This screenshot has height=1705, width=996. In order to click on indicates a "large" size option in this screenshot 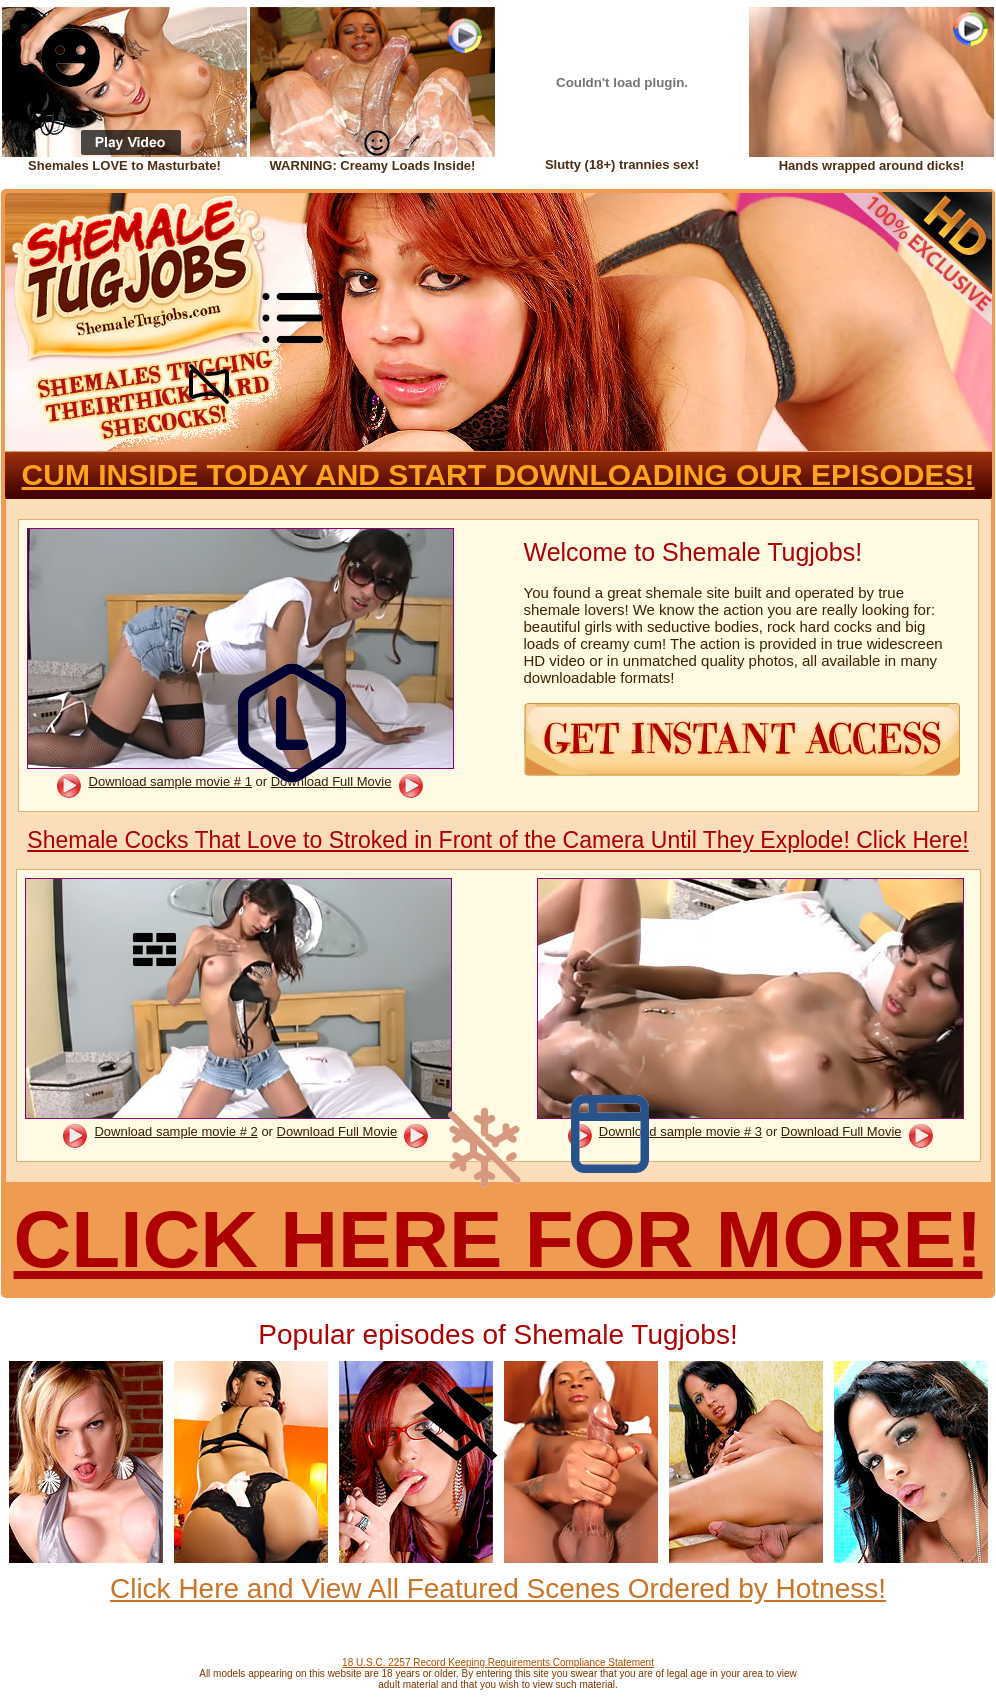, I will do `click(292, 723)`.